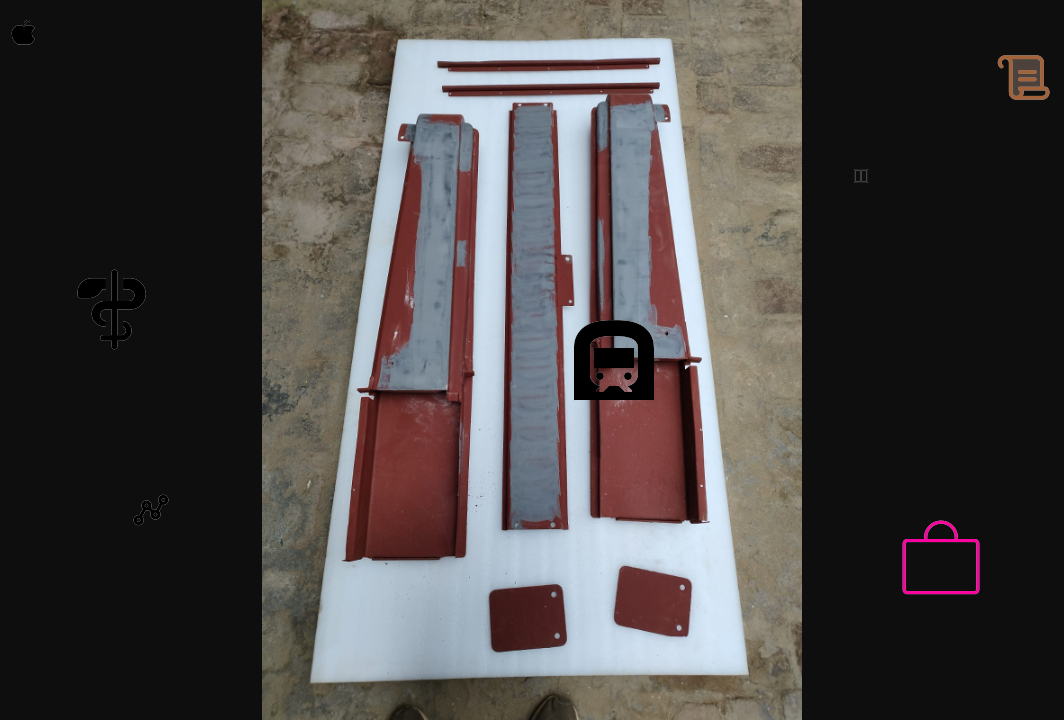  What do you see at coordinates (941, 562) in the screenshot?
I see `view your shopping bag` at bounding box center [941, 562].